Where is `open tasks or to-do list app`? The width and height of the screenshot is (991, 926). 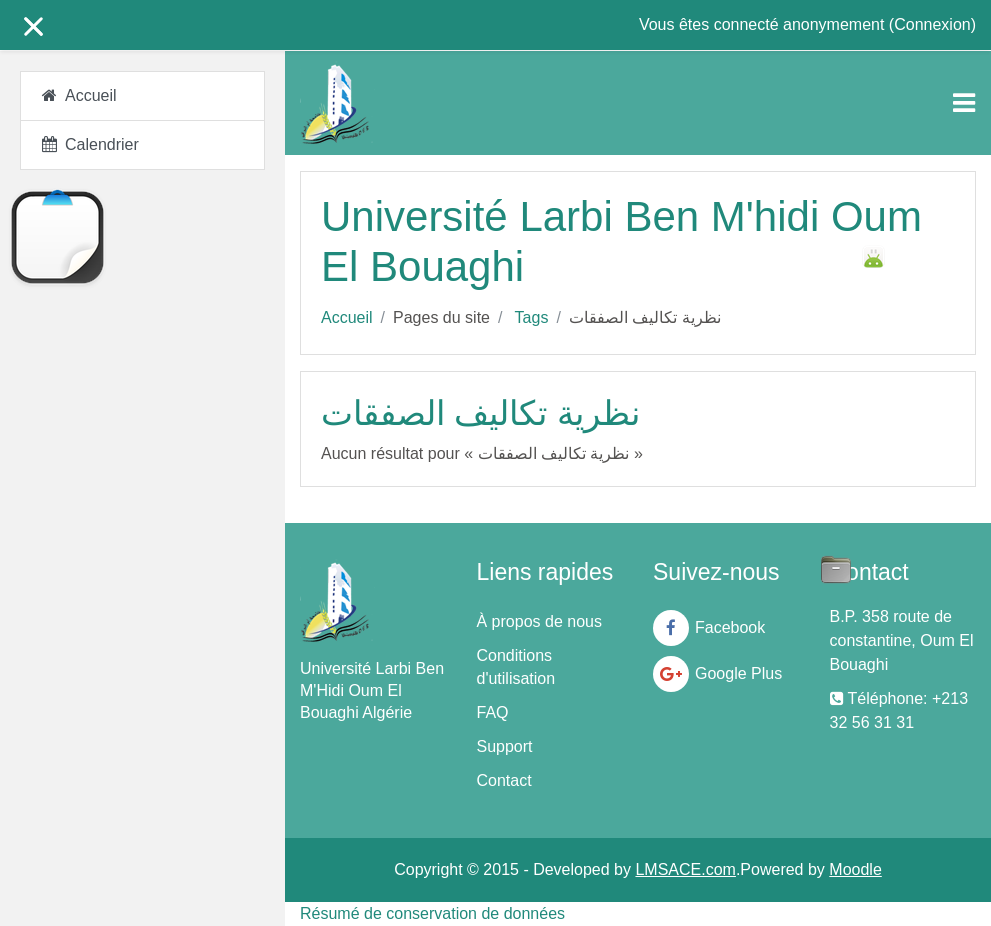 open tasks or to-do list app is located at coordinates (57, 237).